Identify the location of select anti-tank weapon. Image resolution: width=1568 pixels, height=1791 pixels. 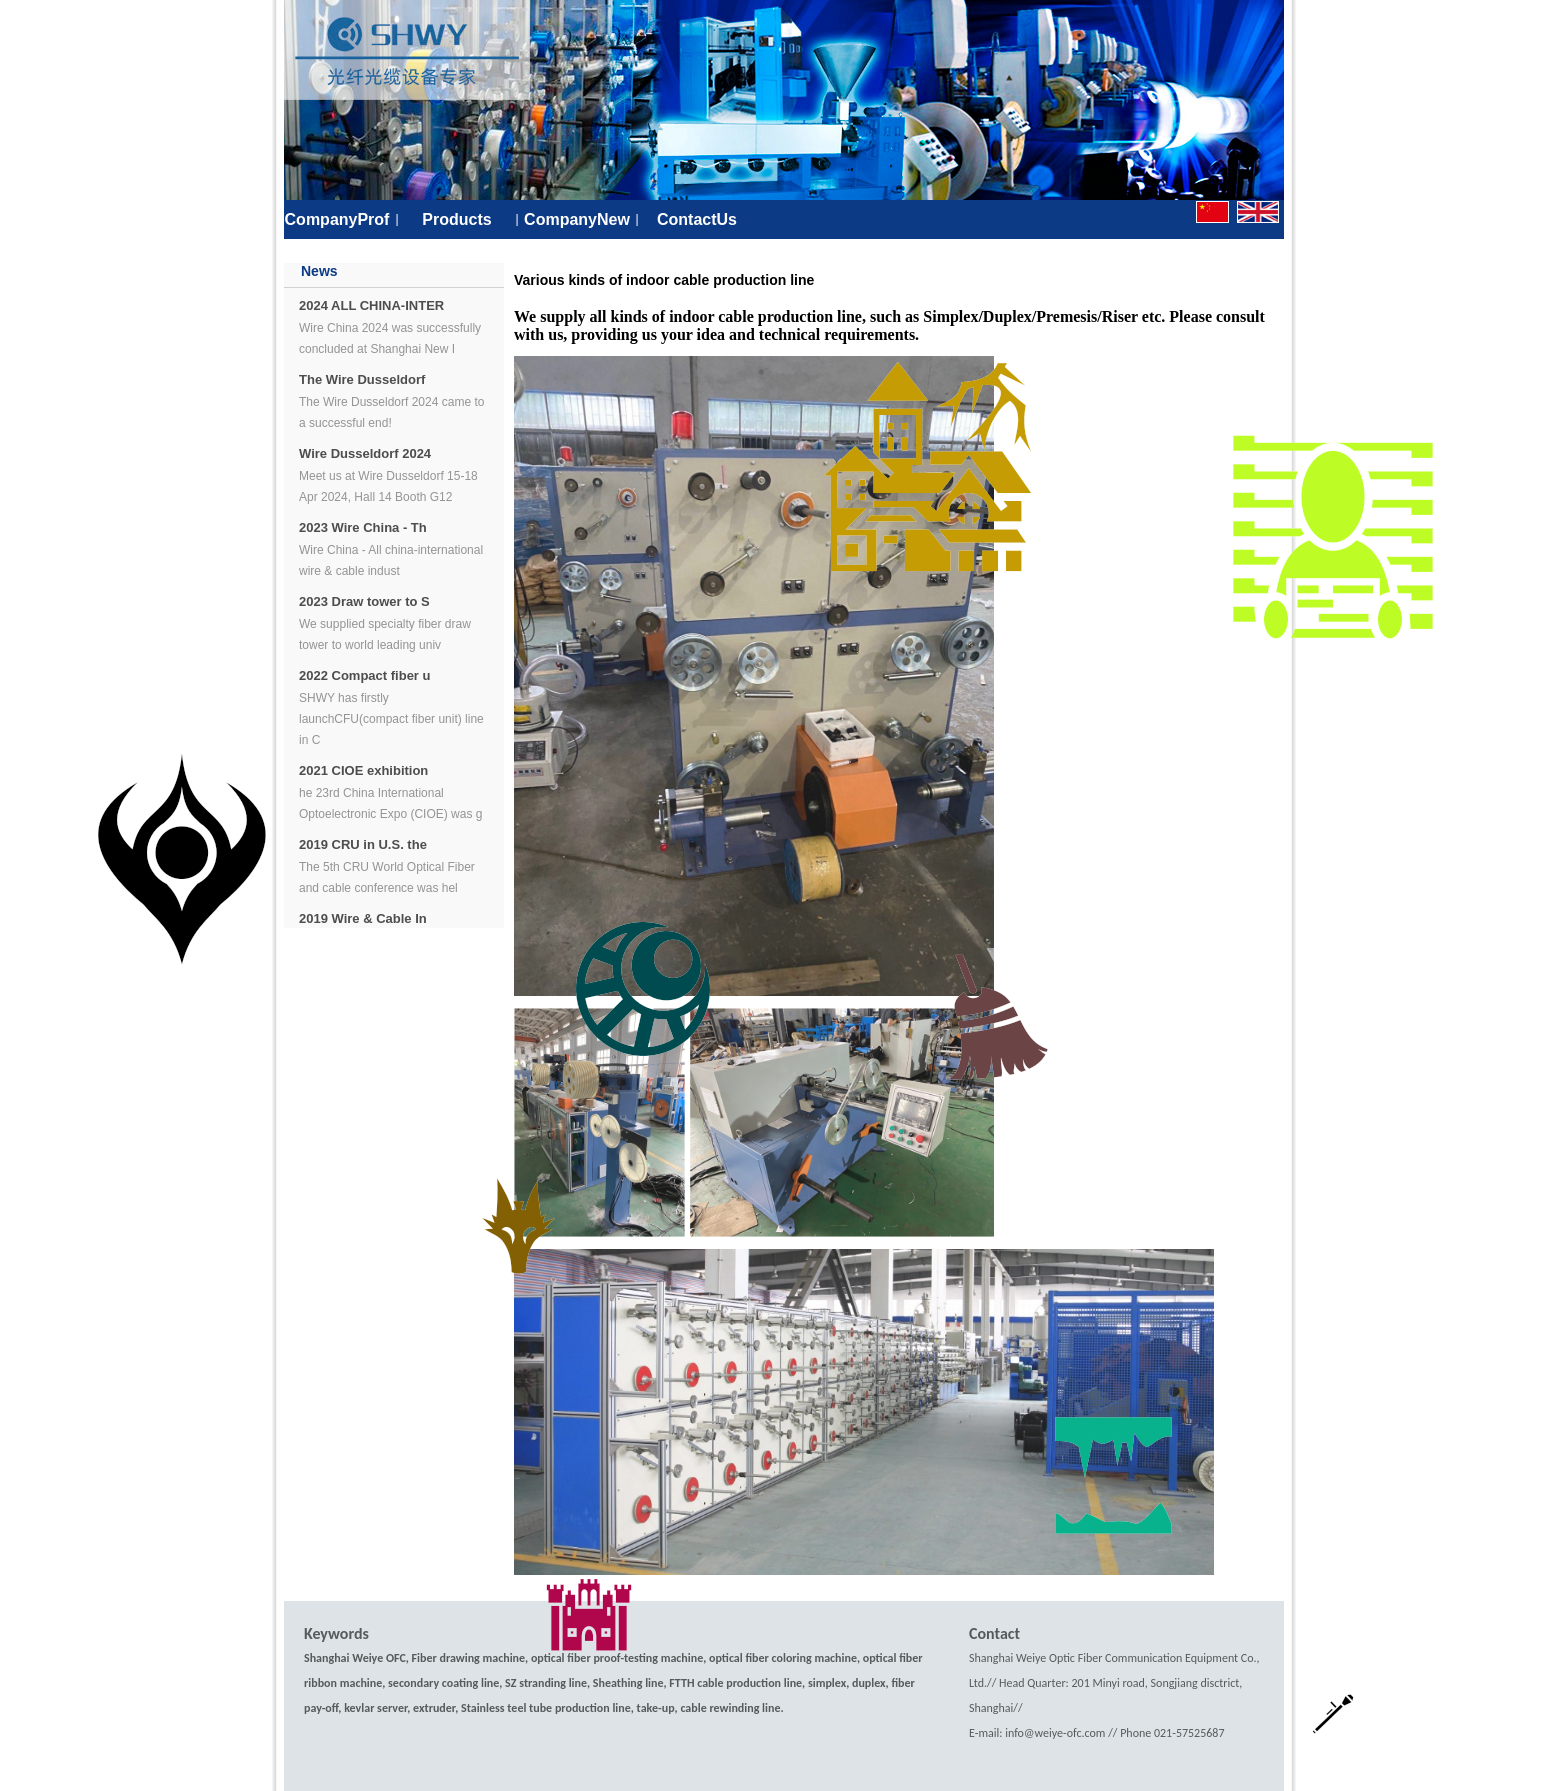
(1333, 1714).